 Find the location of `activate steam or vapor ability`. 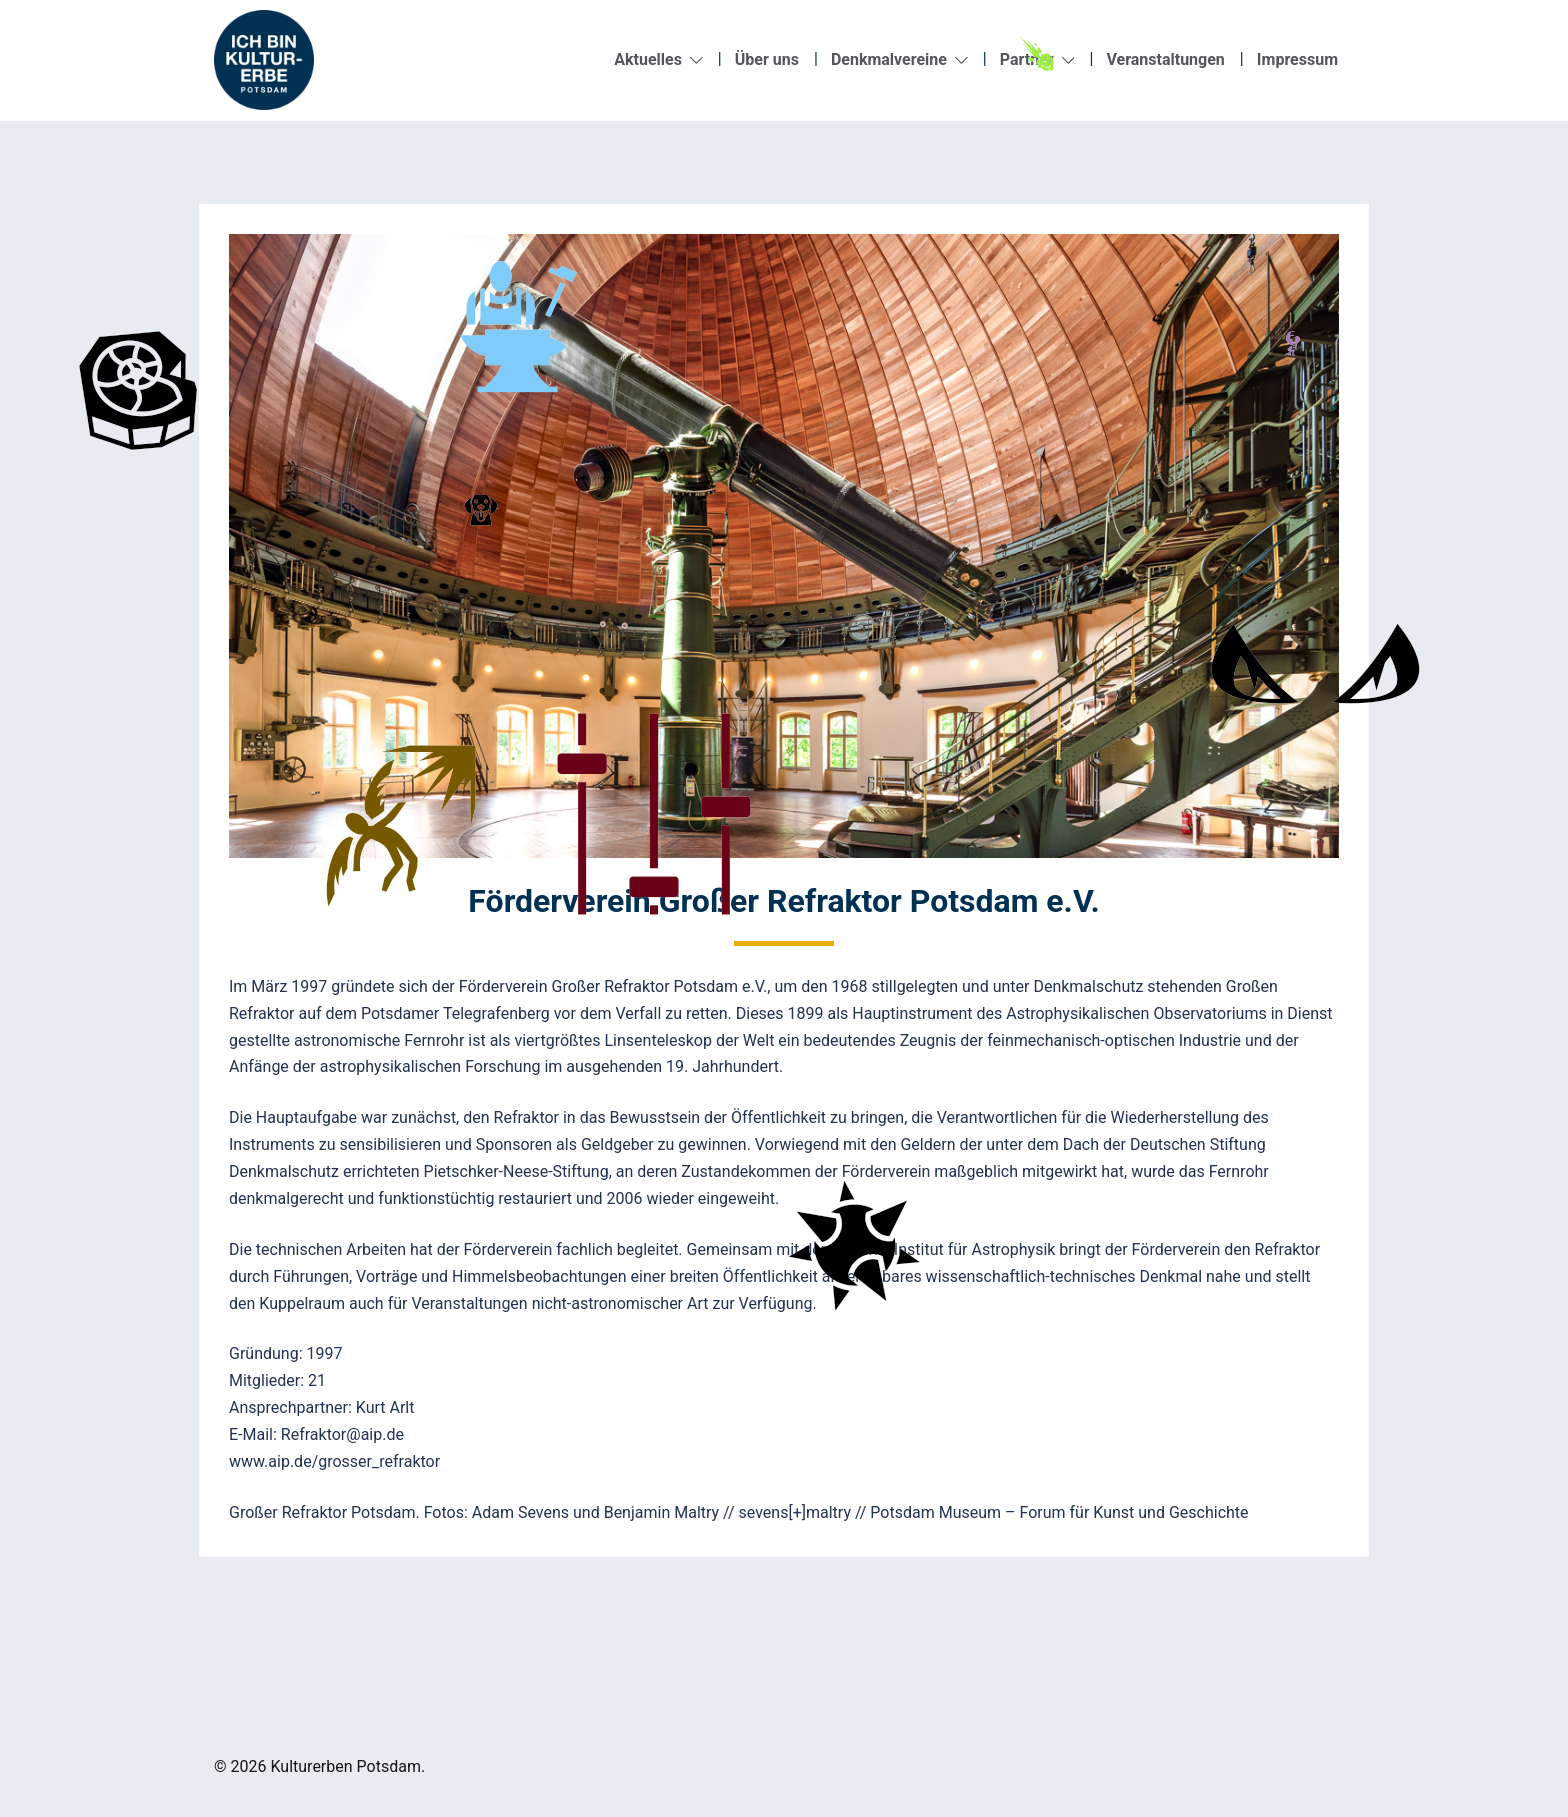

activate steam or vapor ability is located at coordinates (1036, 53).